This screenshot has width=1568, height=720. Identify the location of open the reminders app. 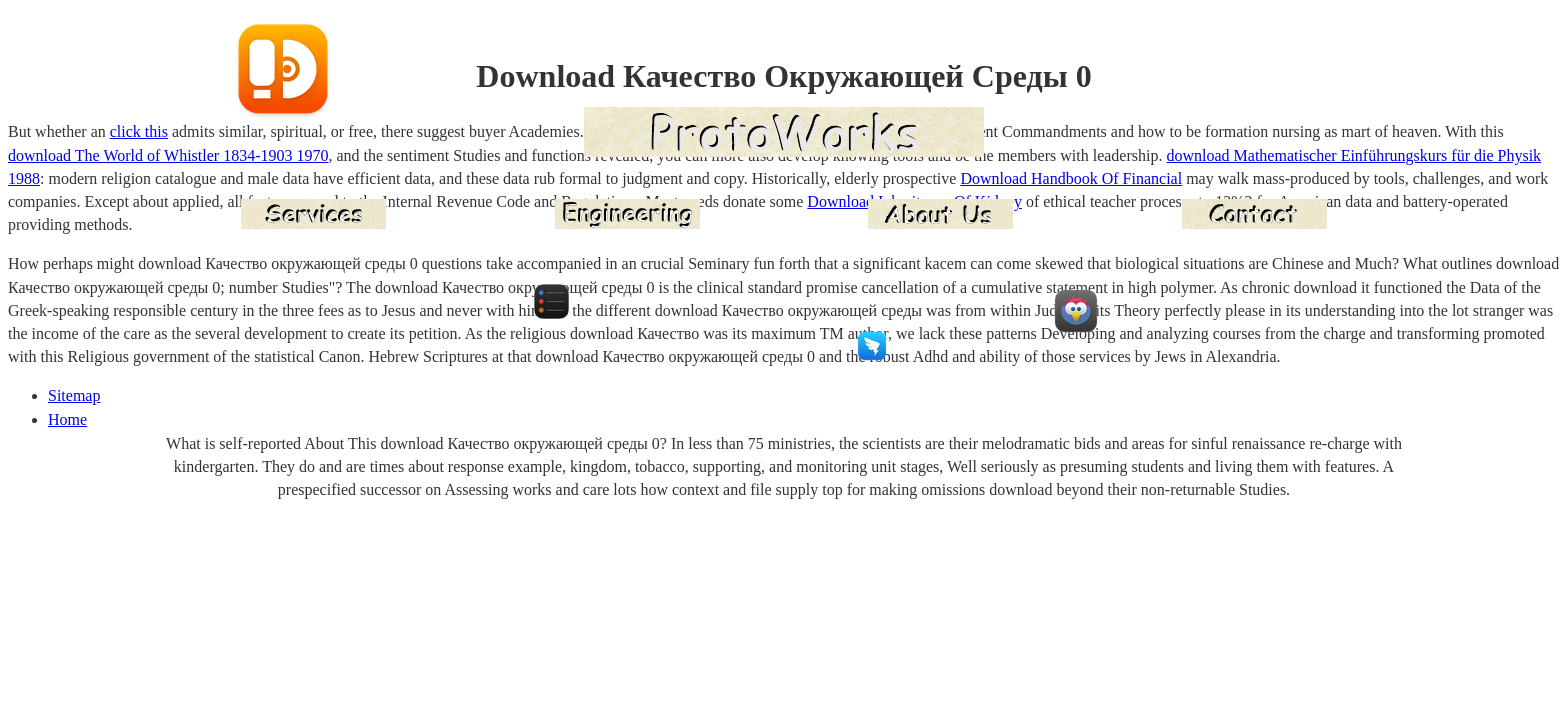
(551, 301).